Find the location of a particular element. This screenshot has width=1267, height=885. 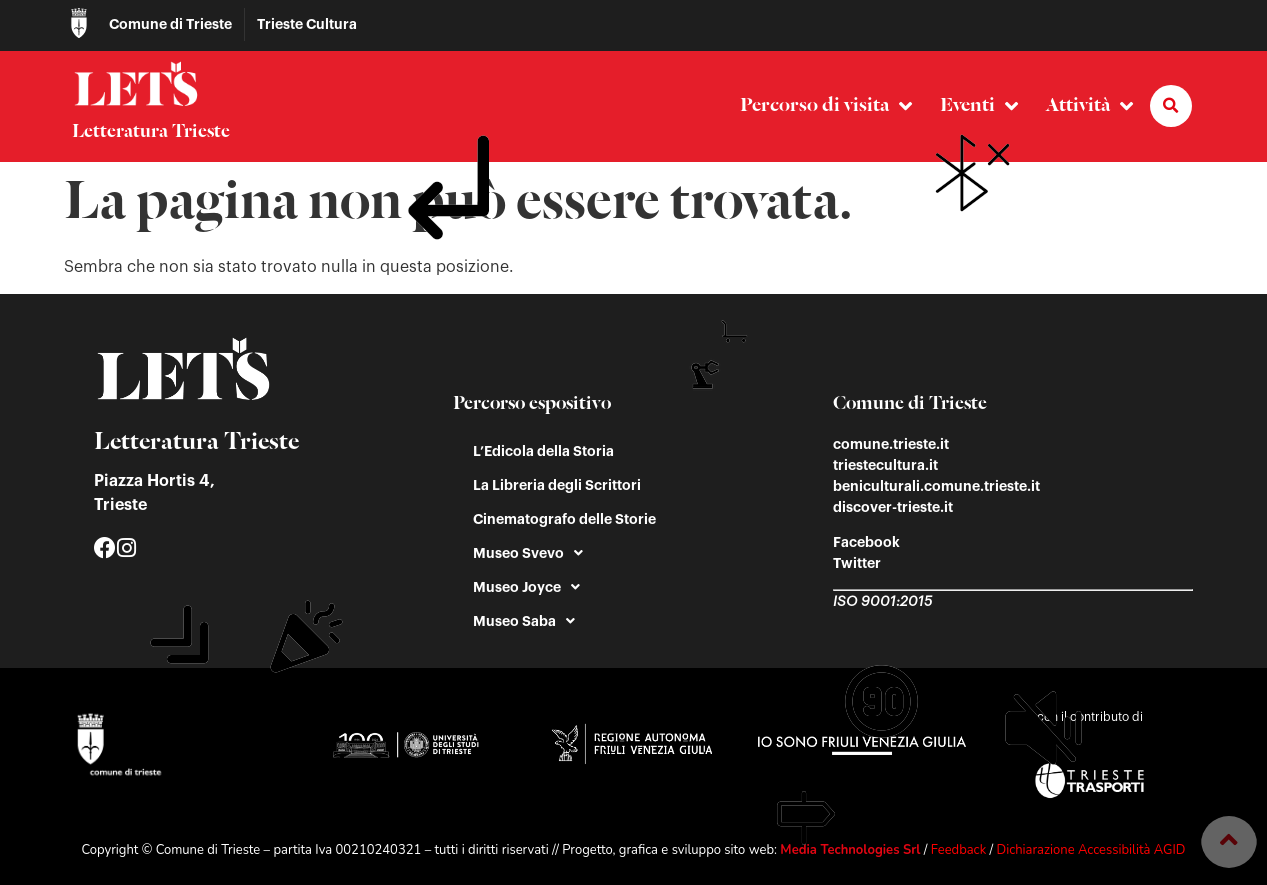

celebration or success notification is located at coordinates (302, 640).